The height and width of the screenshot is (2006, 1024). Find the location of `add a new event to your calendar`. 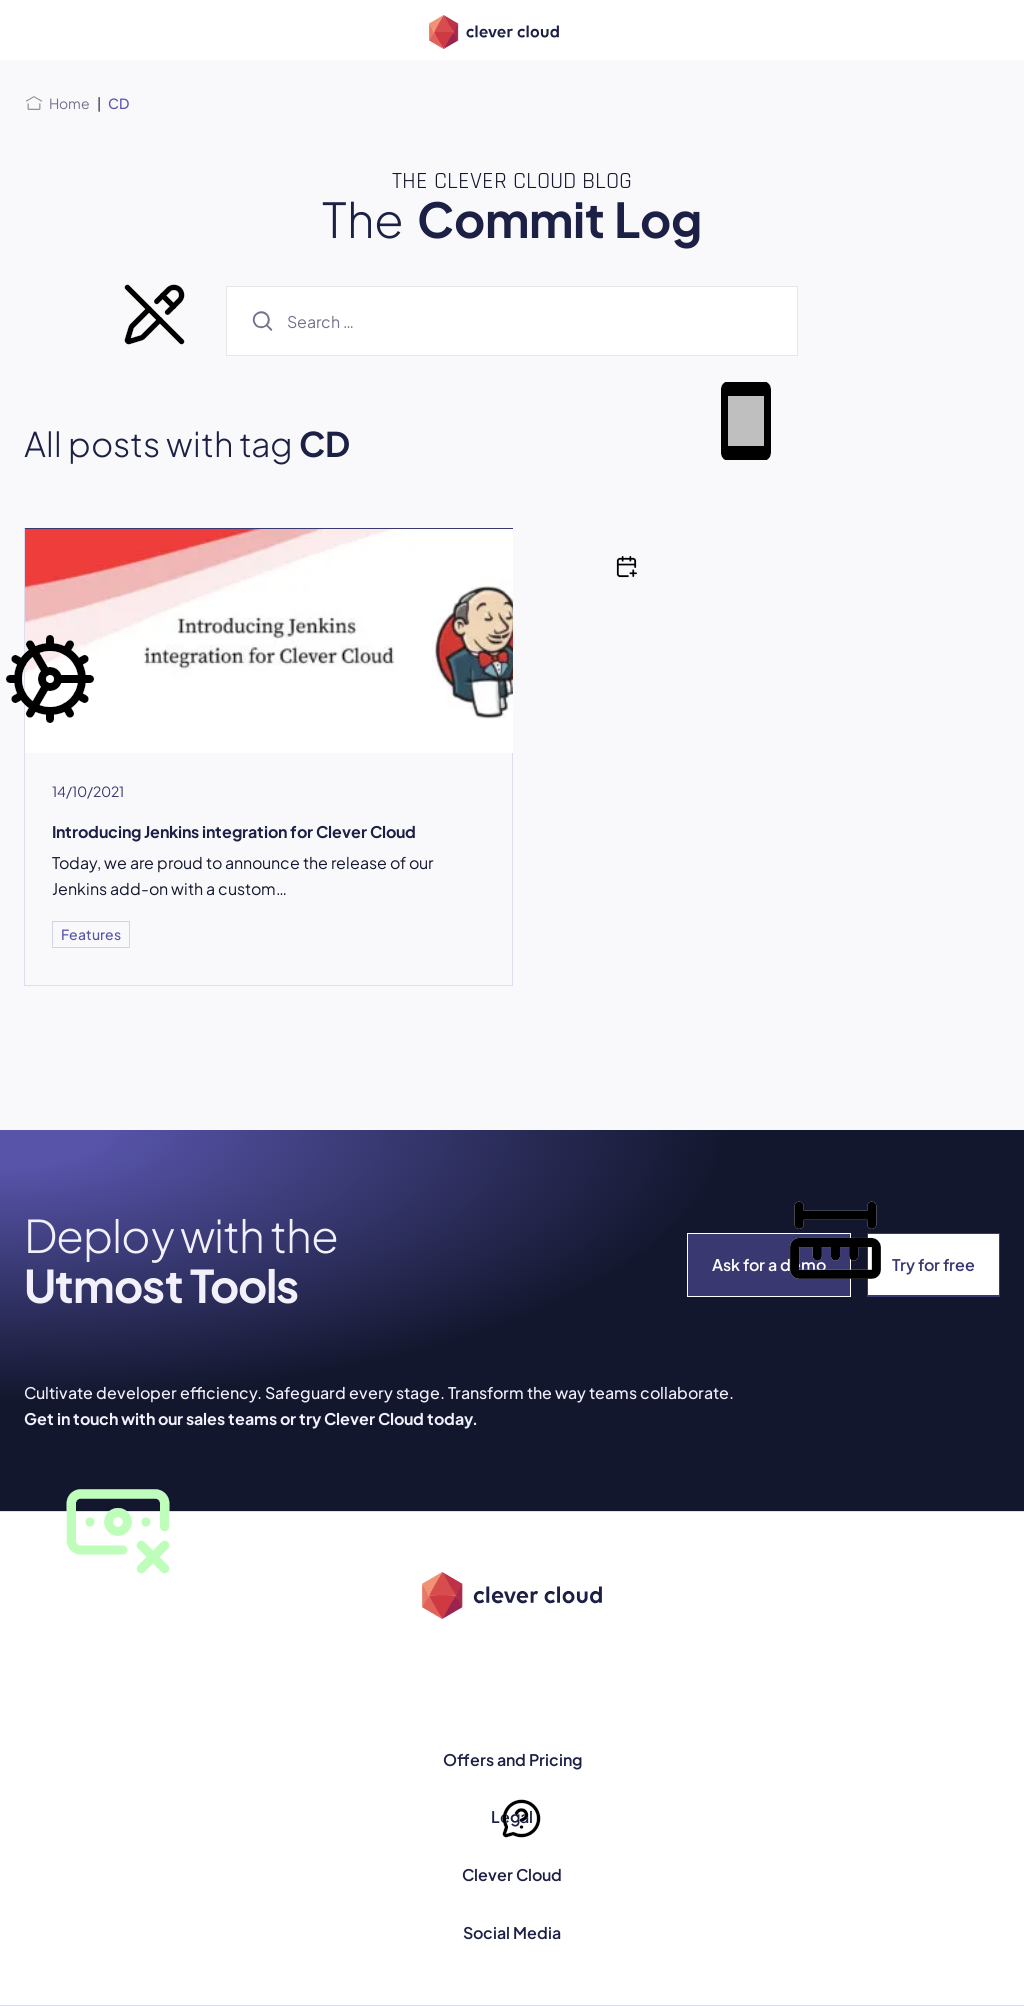

add a new event to your calendar is located at coordinates (626, 566).